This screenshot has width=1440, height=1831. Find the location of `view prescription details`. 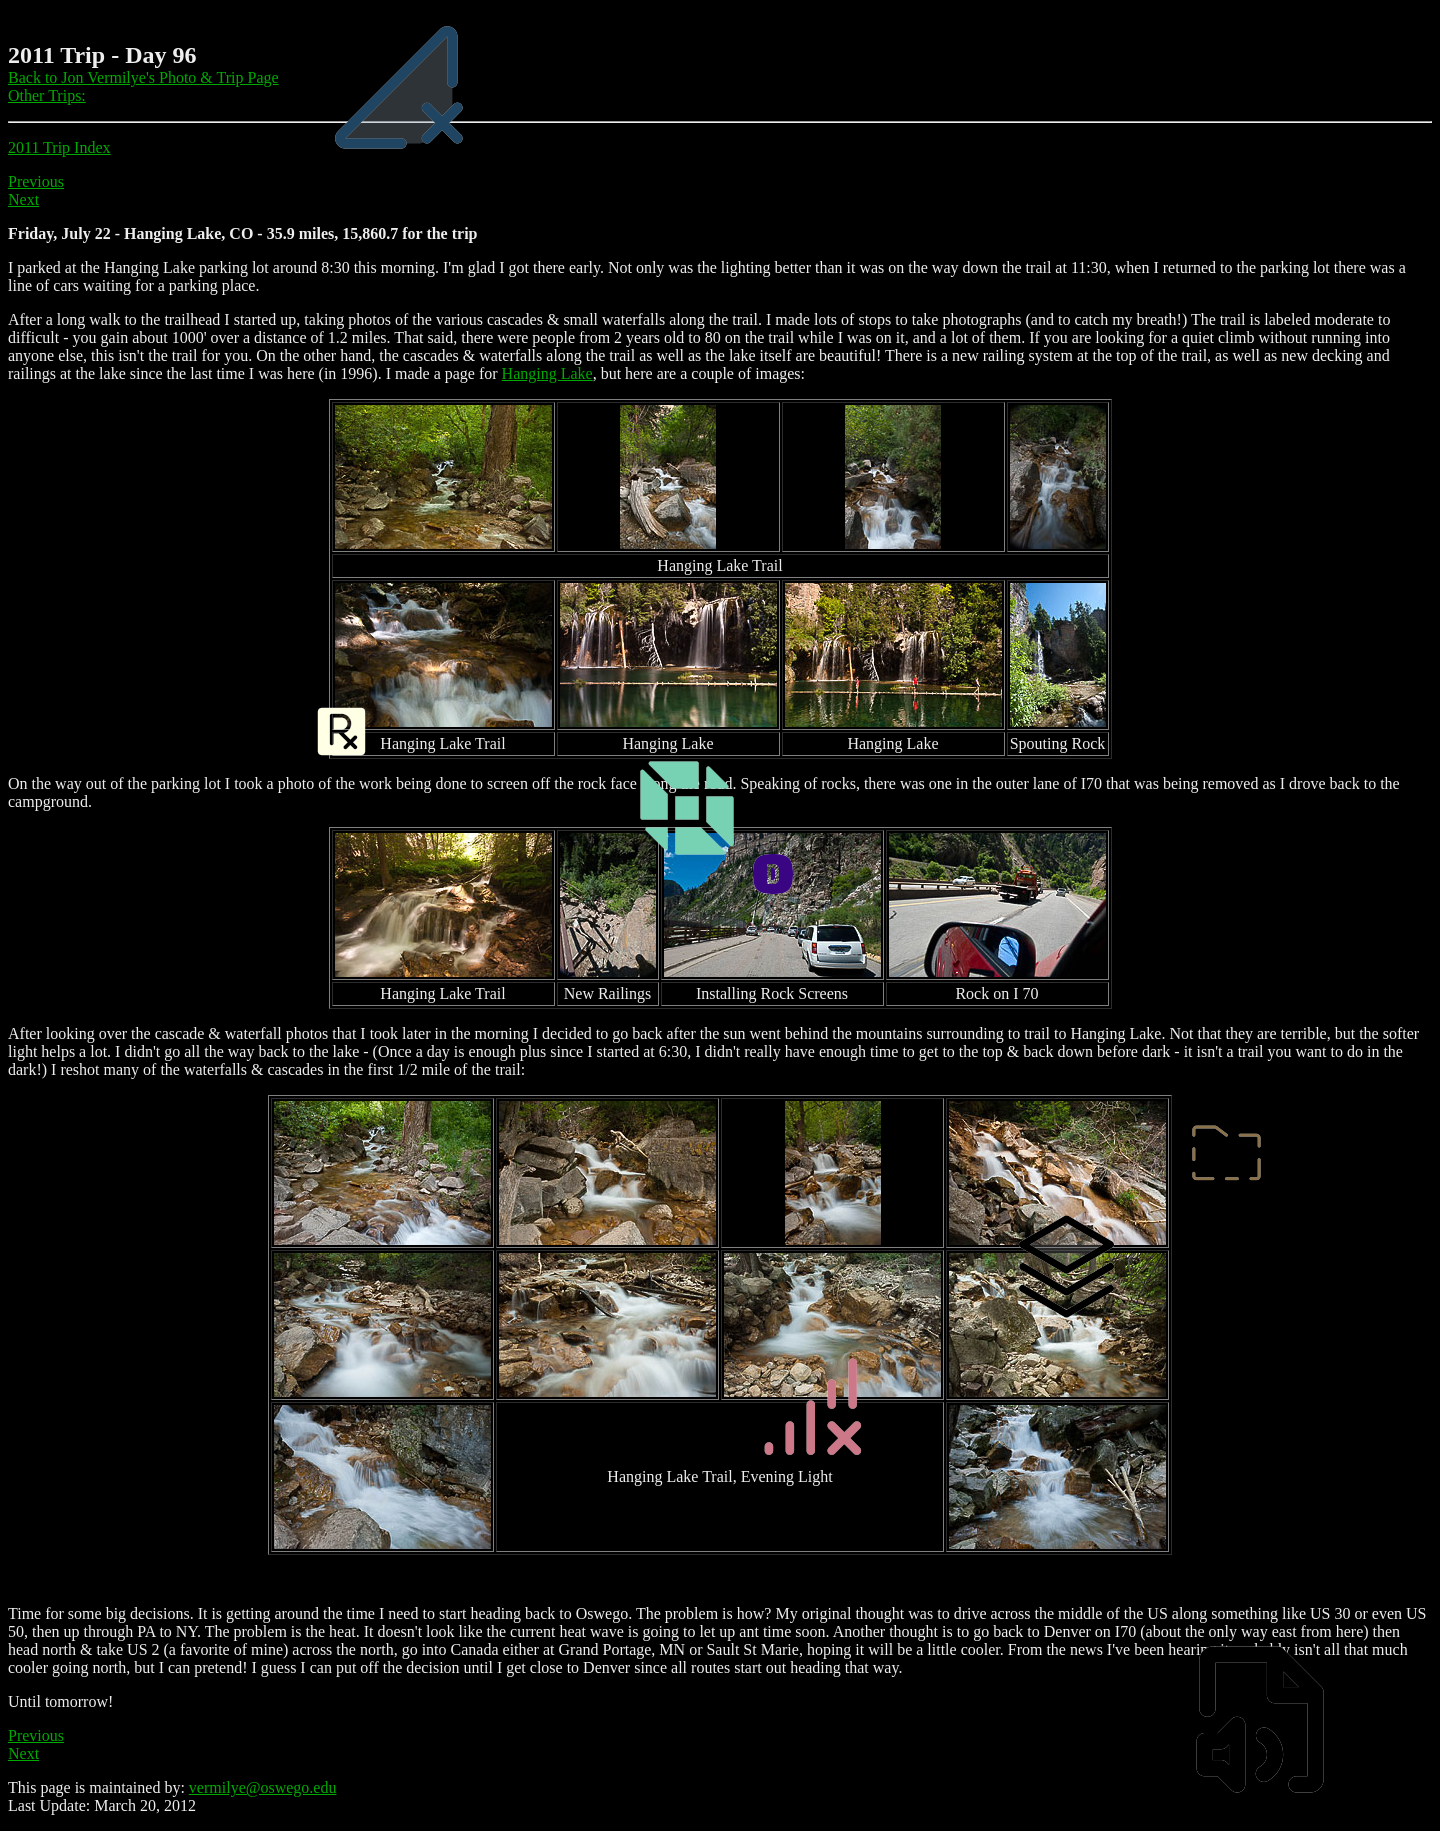

view prescription details is located at coordinates (341, 731).